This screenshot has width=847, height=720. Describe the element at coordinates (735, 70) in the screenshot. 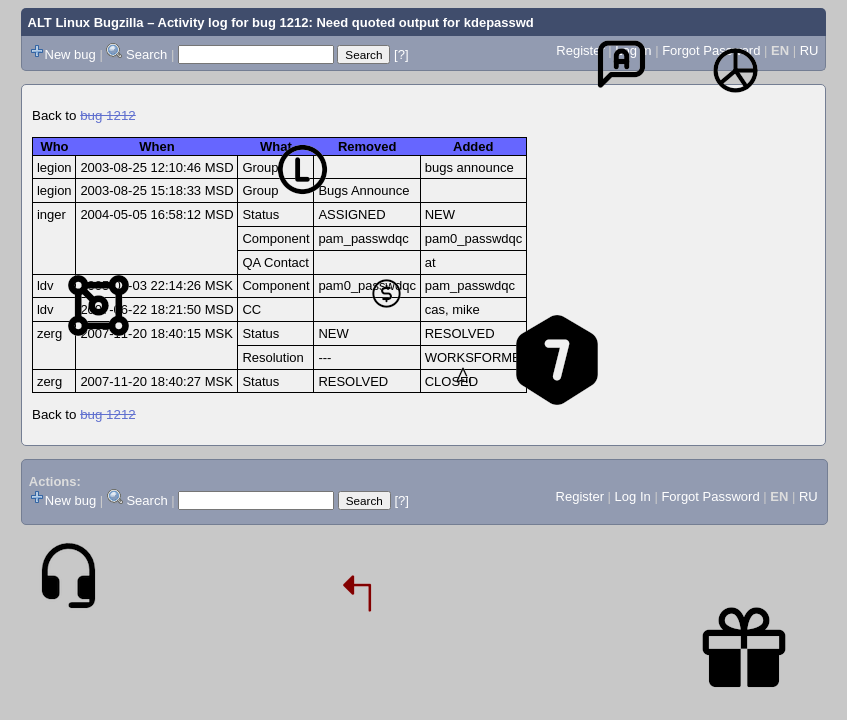

I see `view pie chart analytics` at that location.